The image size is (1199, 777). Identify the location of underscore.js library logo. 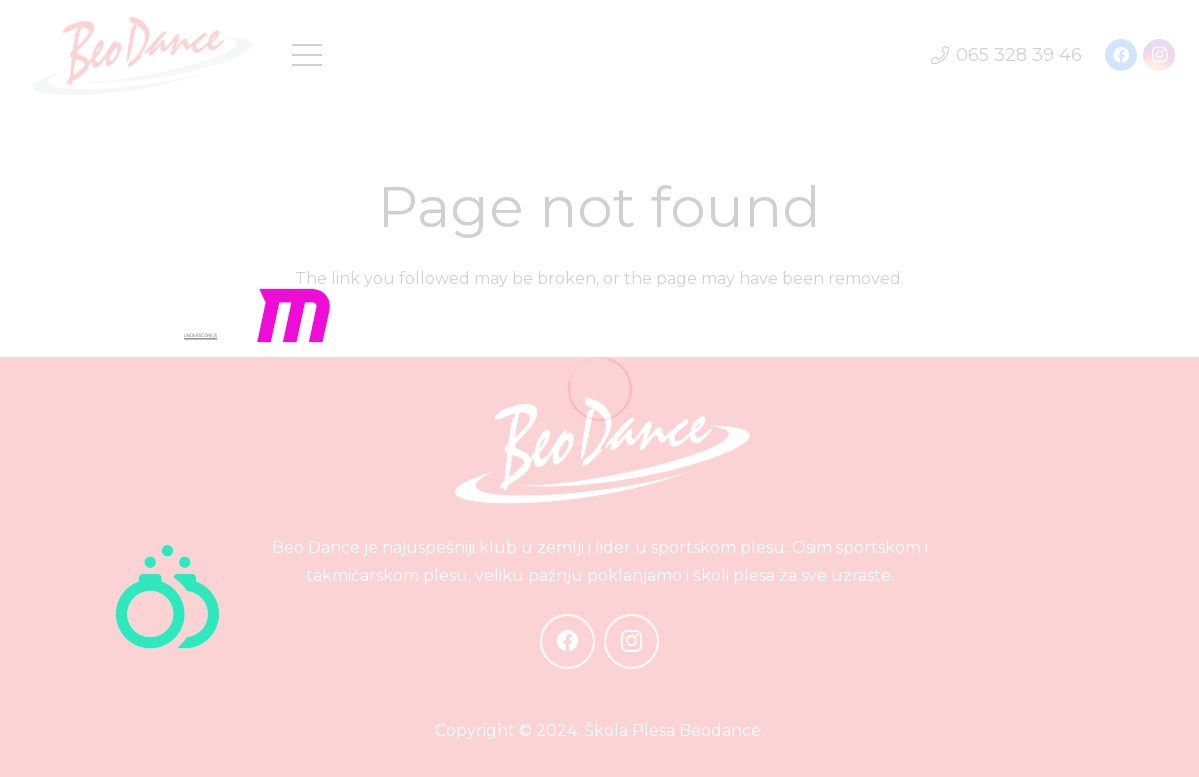
(200, 336).